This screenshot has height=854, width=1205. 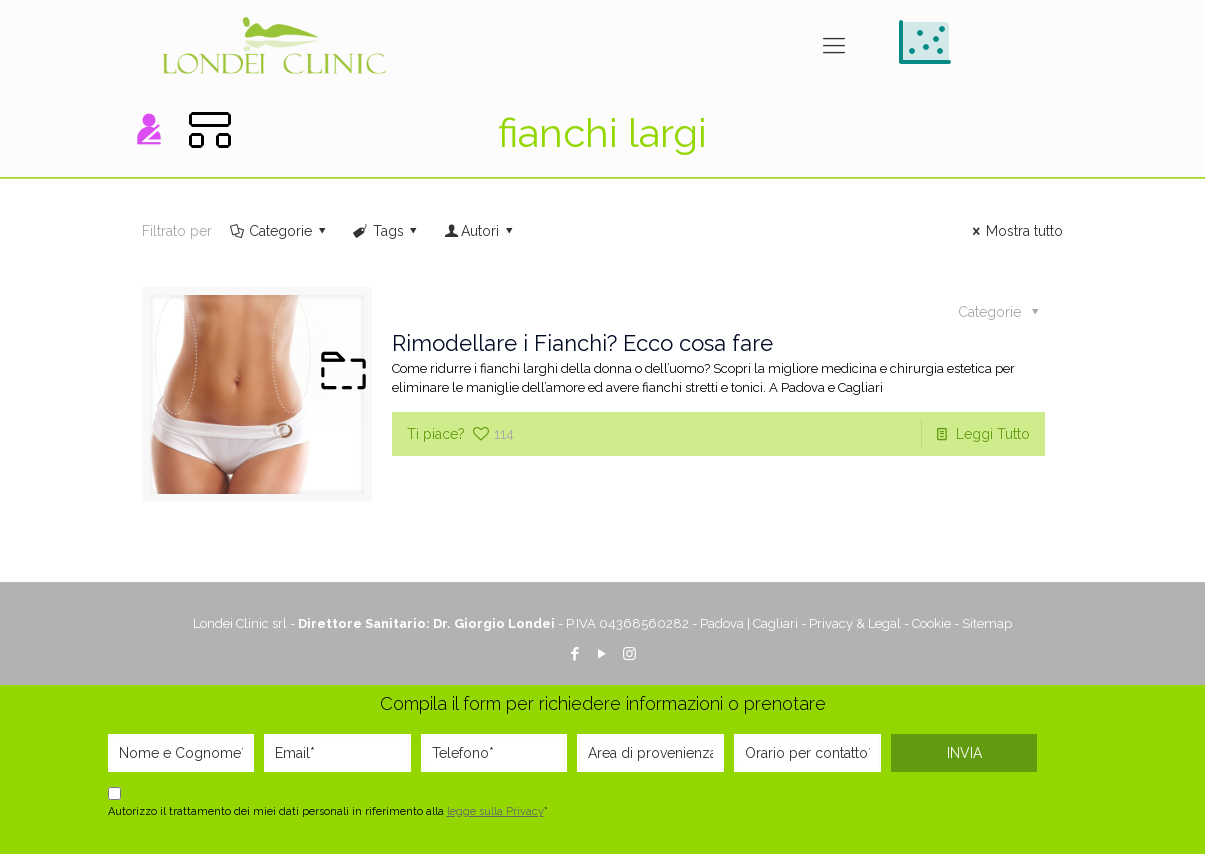 What do you see at coordinates (925, 42) in the screenshot?
I see `view scatter plot data visualization` at bounding box center [925, 42].